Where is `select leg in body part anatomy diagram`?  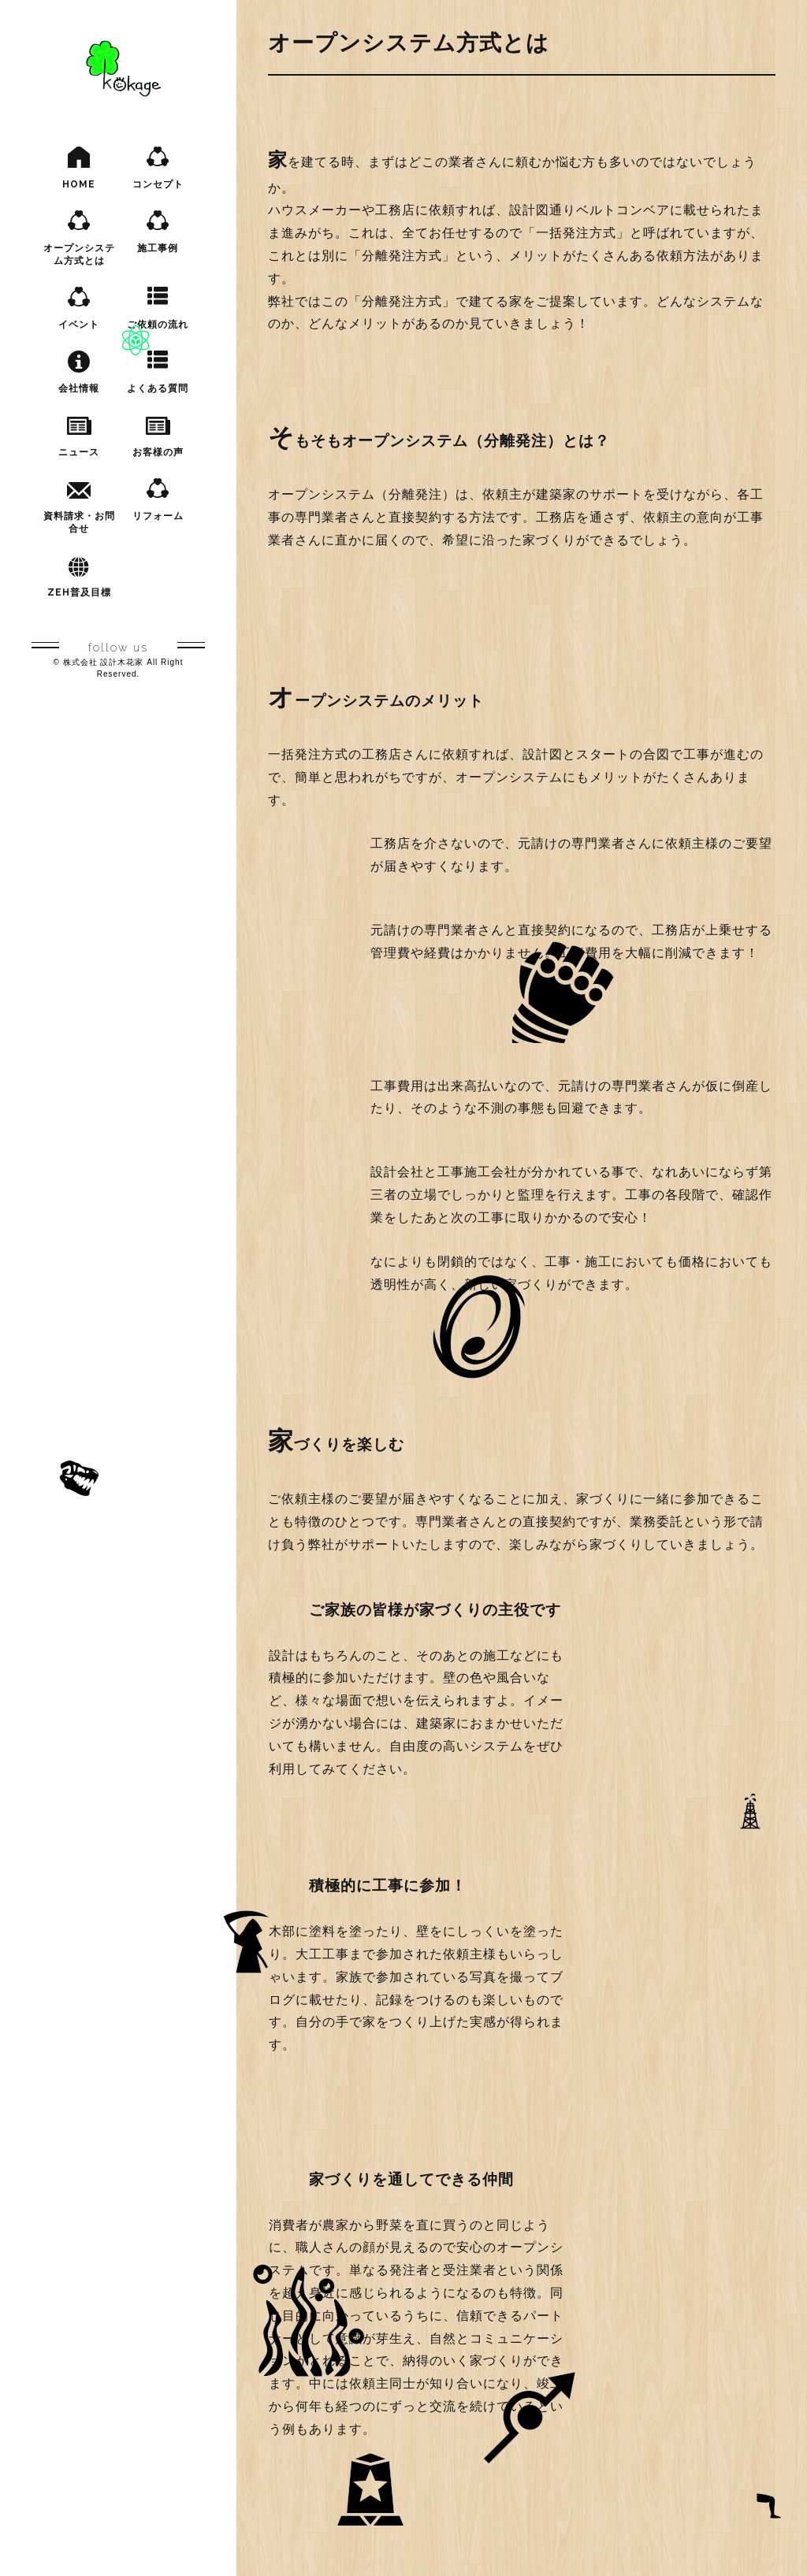 select leg in body part anatomy diagram is located at coordinates (769, 2506).